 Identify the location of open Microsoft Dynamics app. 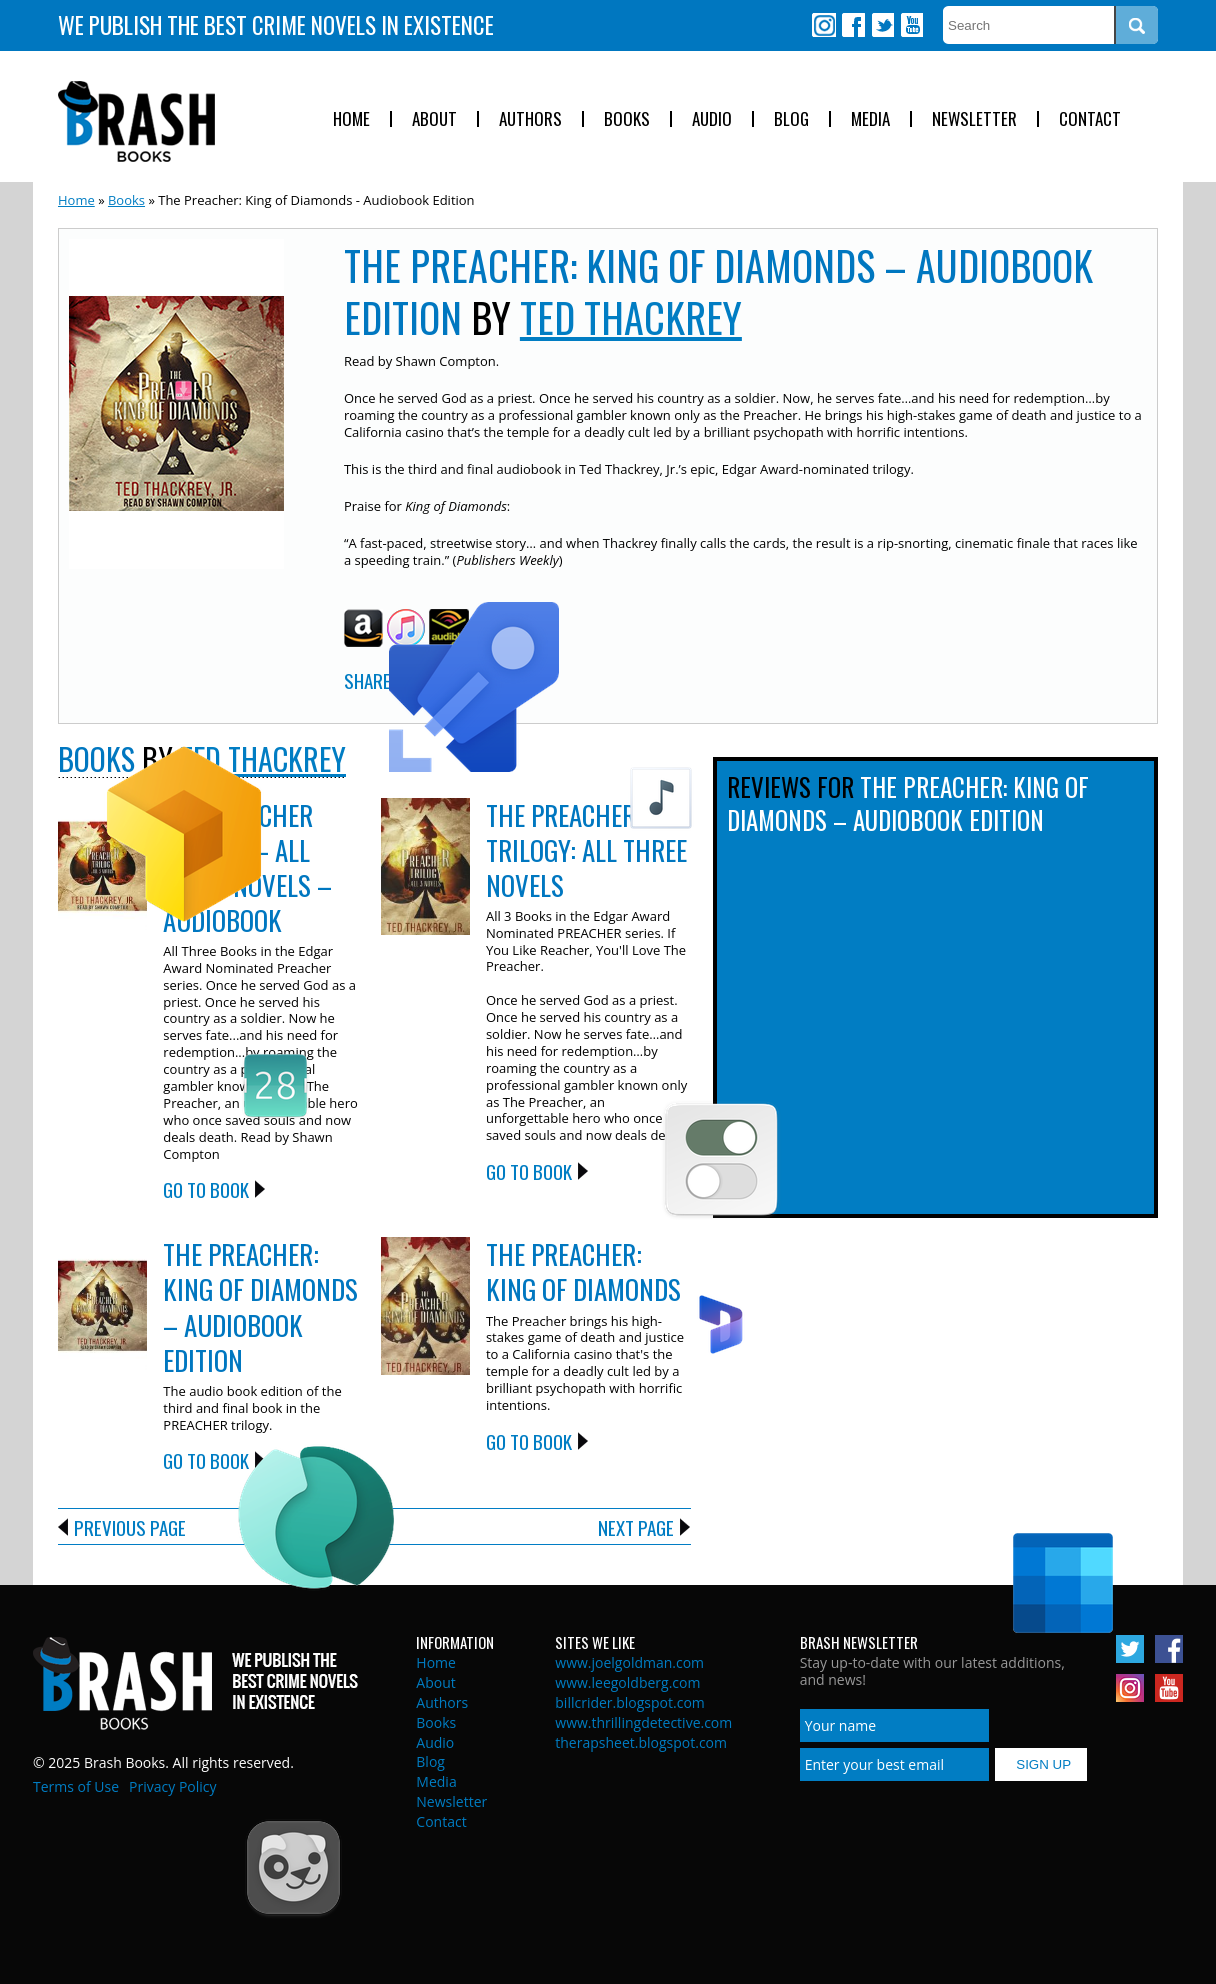
(721, 1324).